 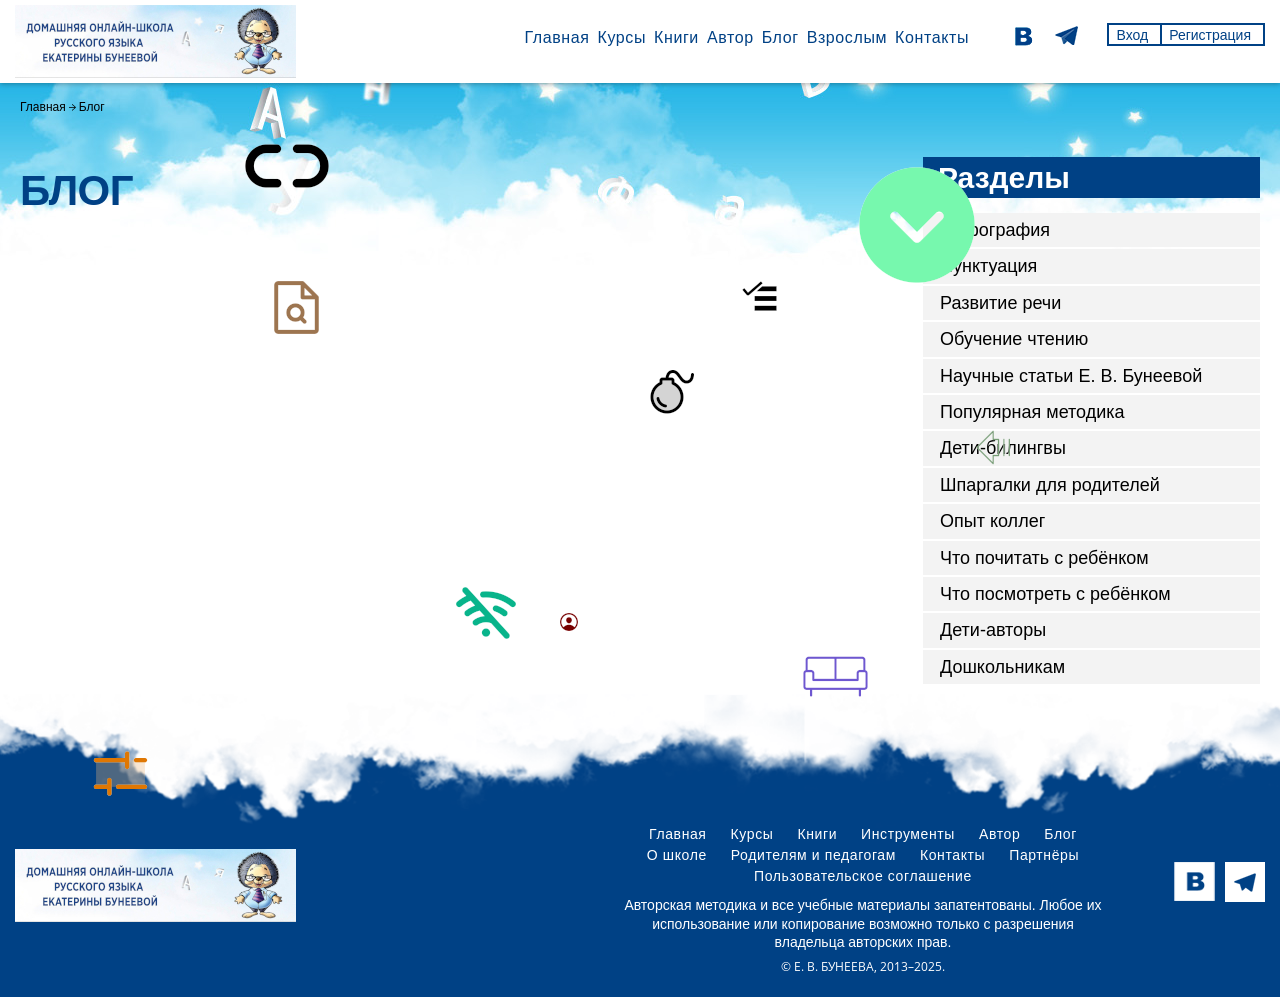 What do you see at coordinates (994, 447) in the screenshot?
I see `skip to previous track or beginning` at bounding box center [994, 447].